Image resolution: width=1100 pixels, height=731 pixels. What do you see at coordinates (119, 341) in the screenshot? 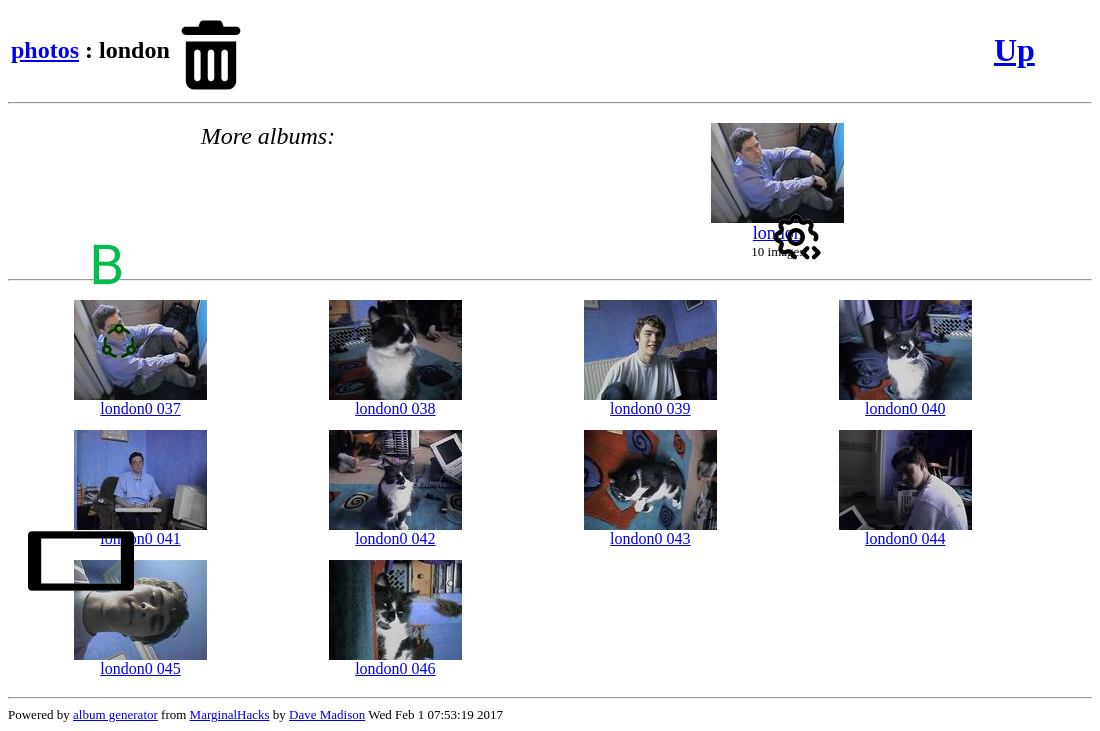
I see `ubuntu operating system logo` at bounding box center [119, 341].